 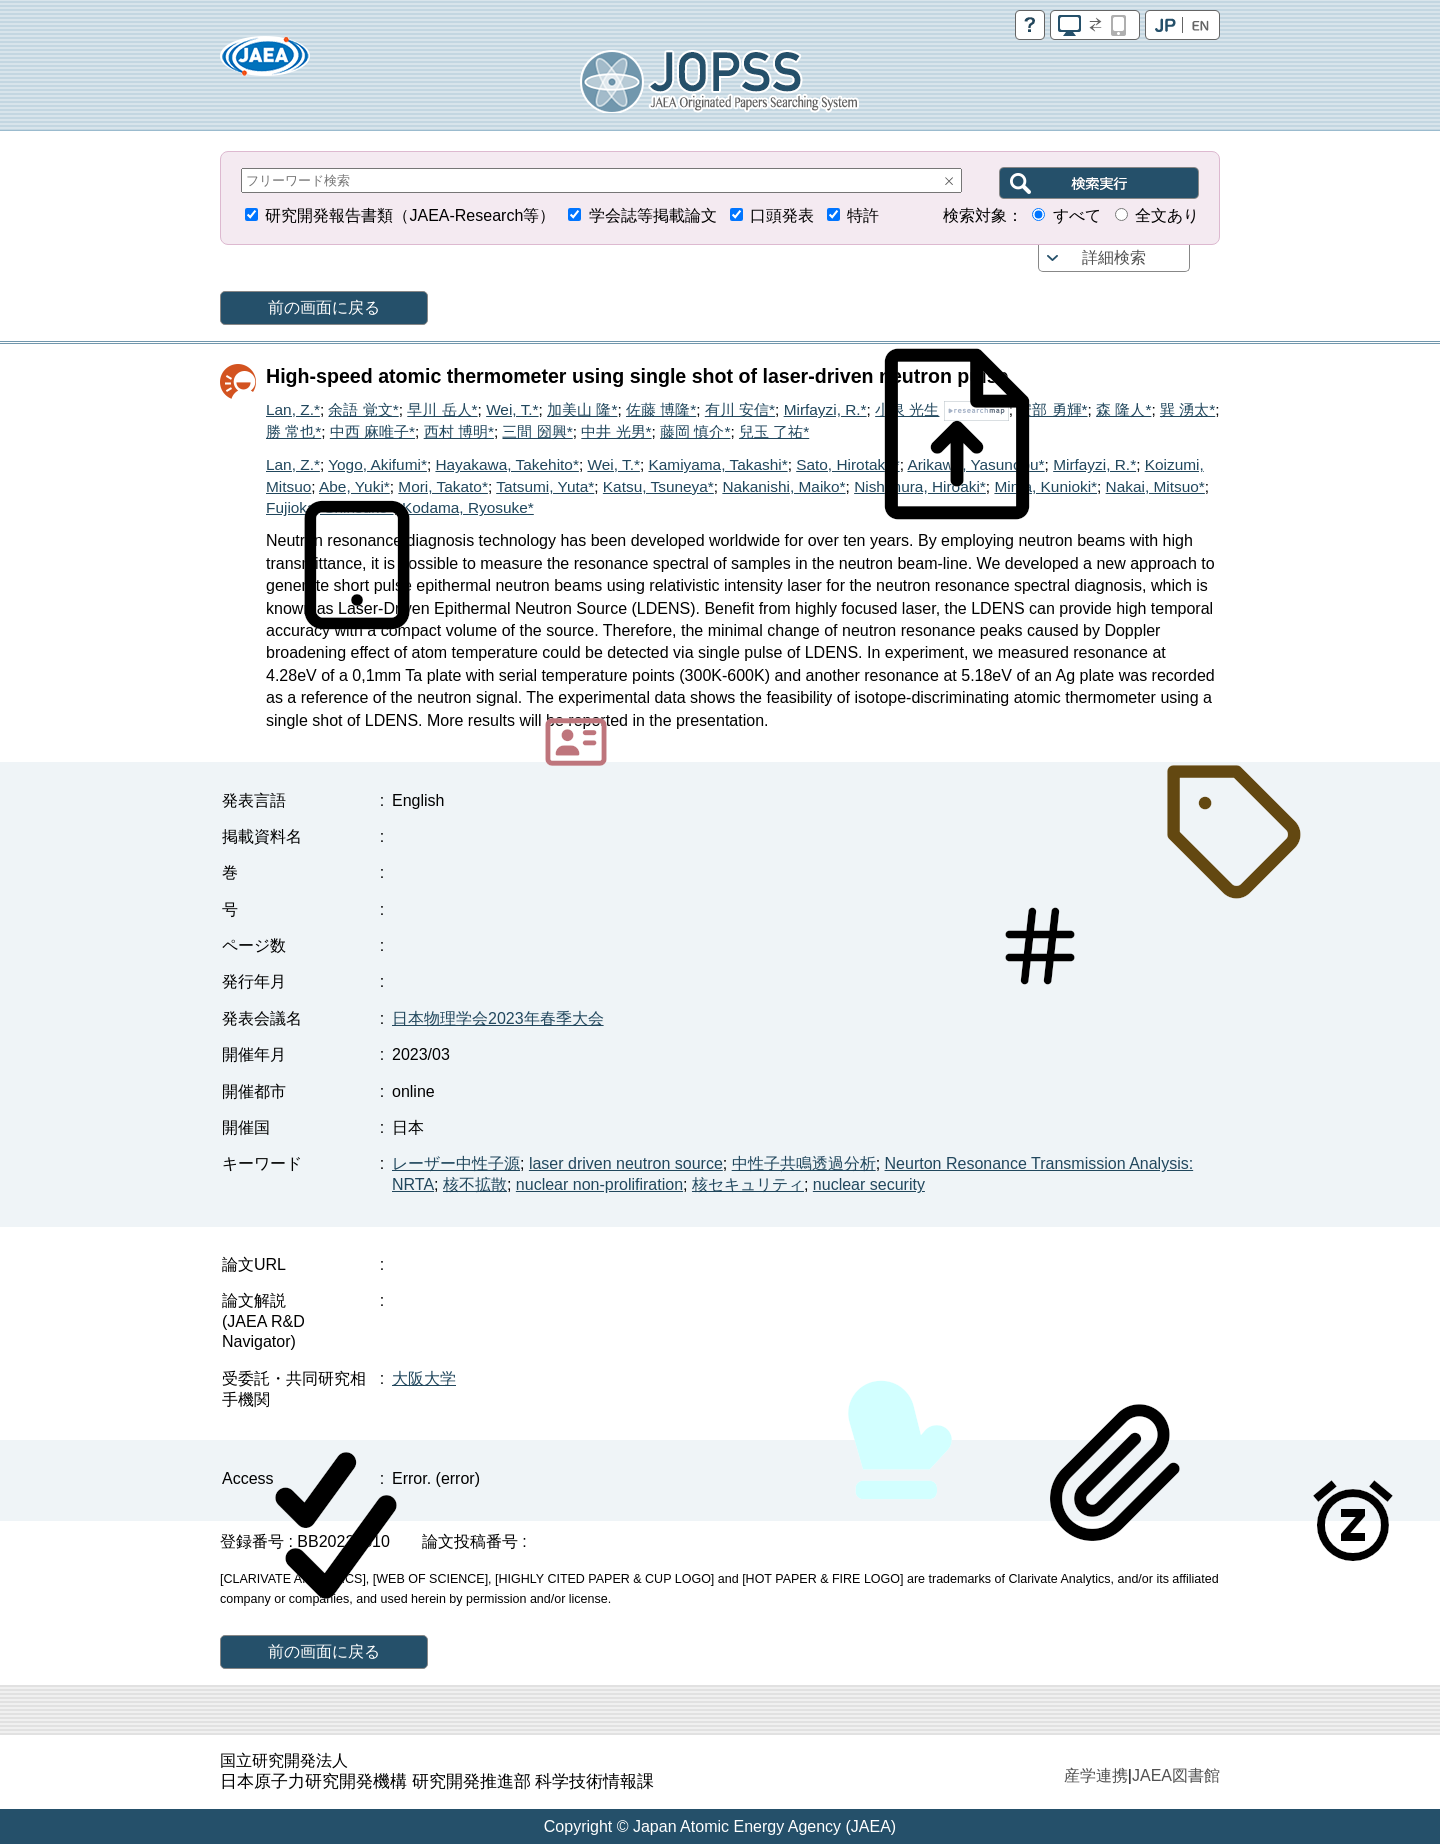 I want to click on add a tag or label to an item, so click(x=1236, y=834).